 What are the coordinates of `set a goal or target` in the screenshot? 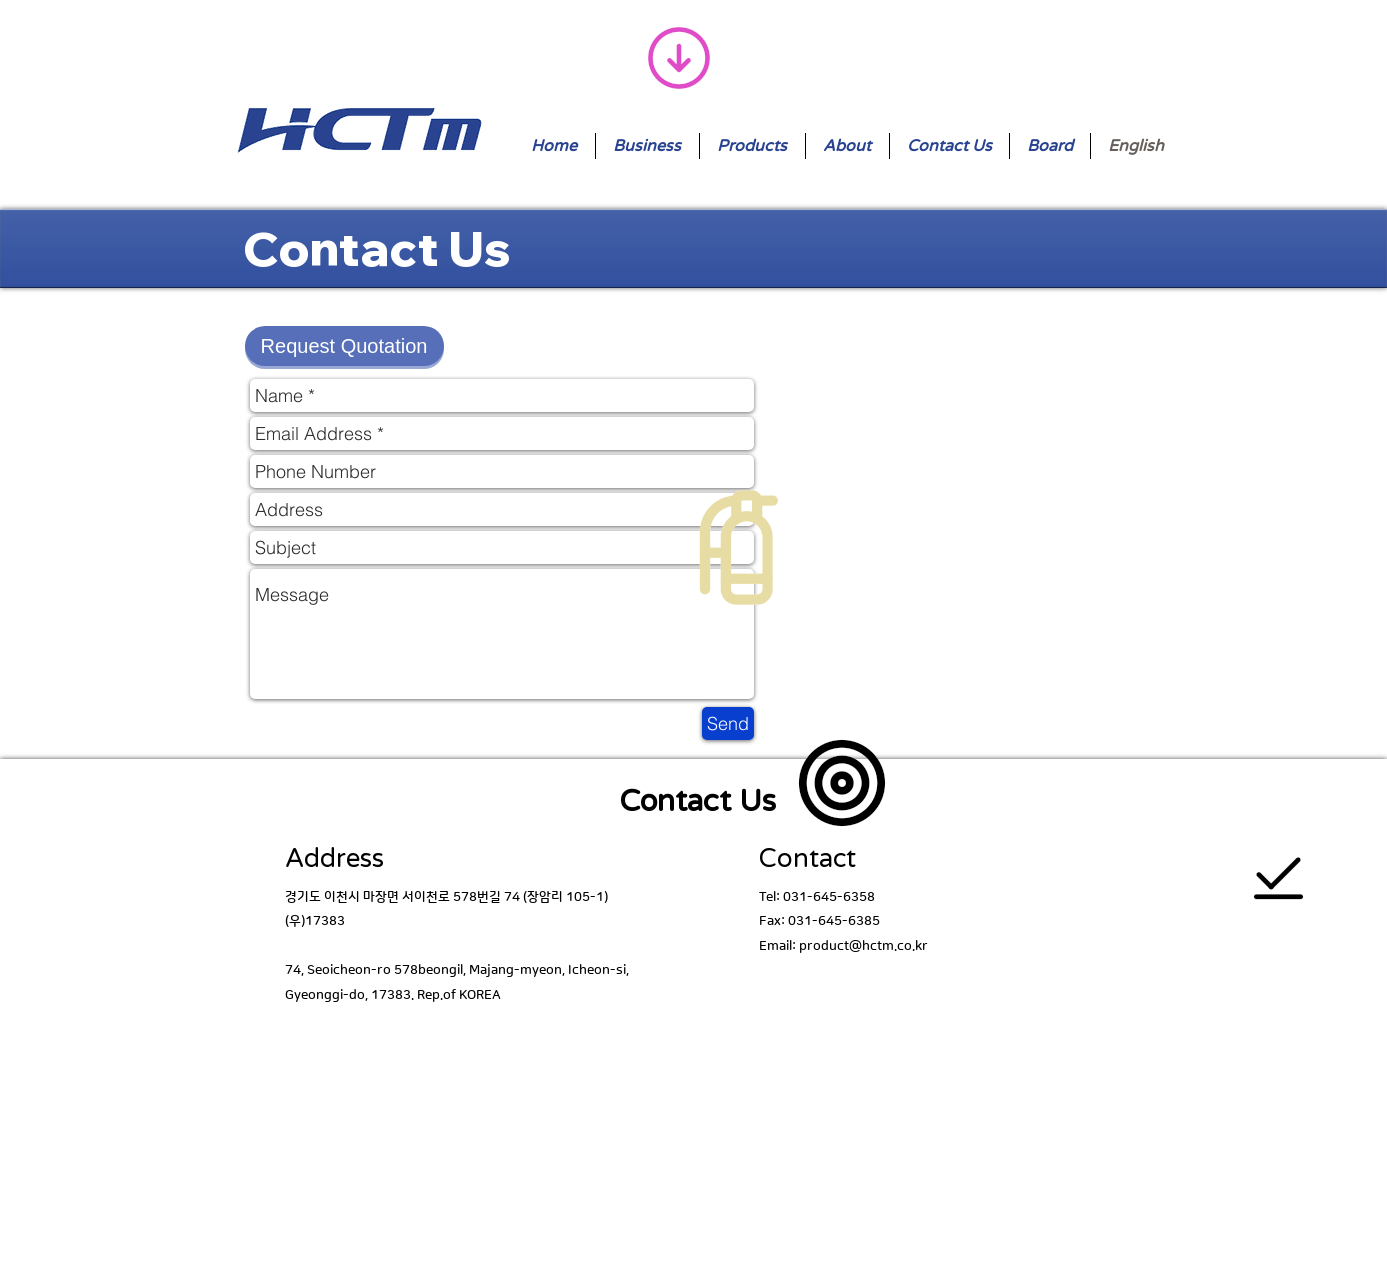 It's located at (842, 783).